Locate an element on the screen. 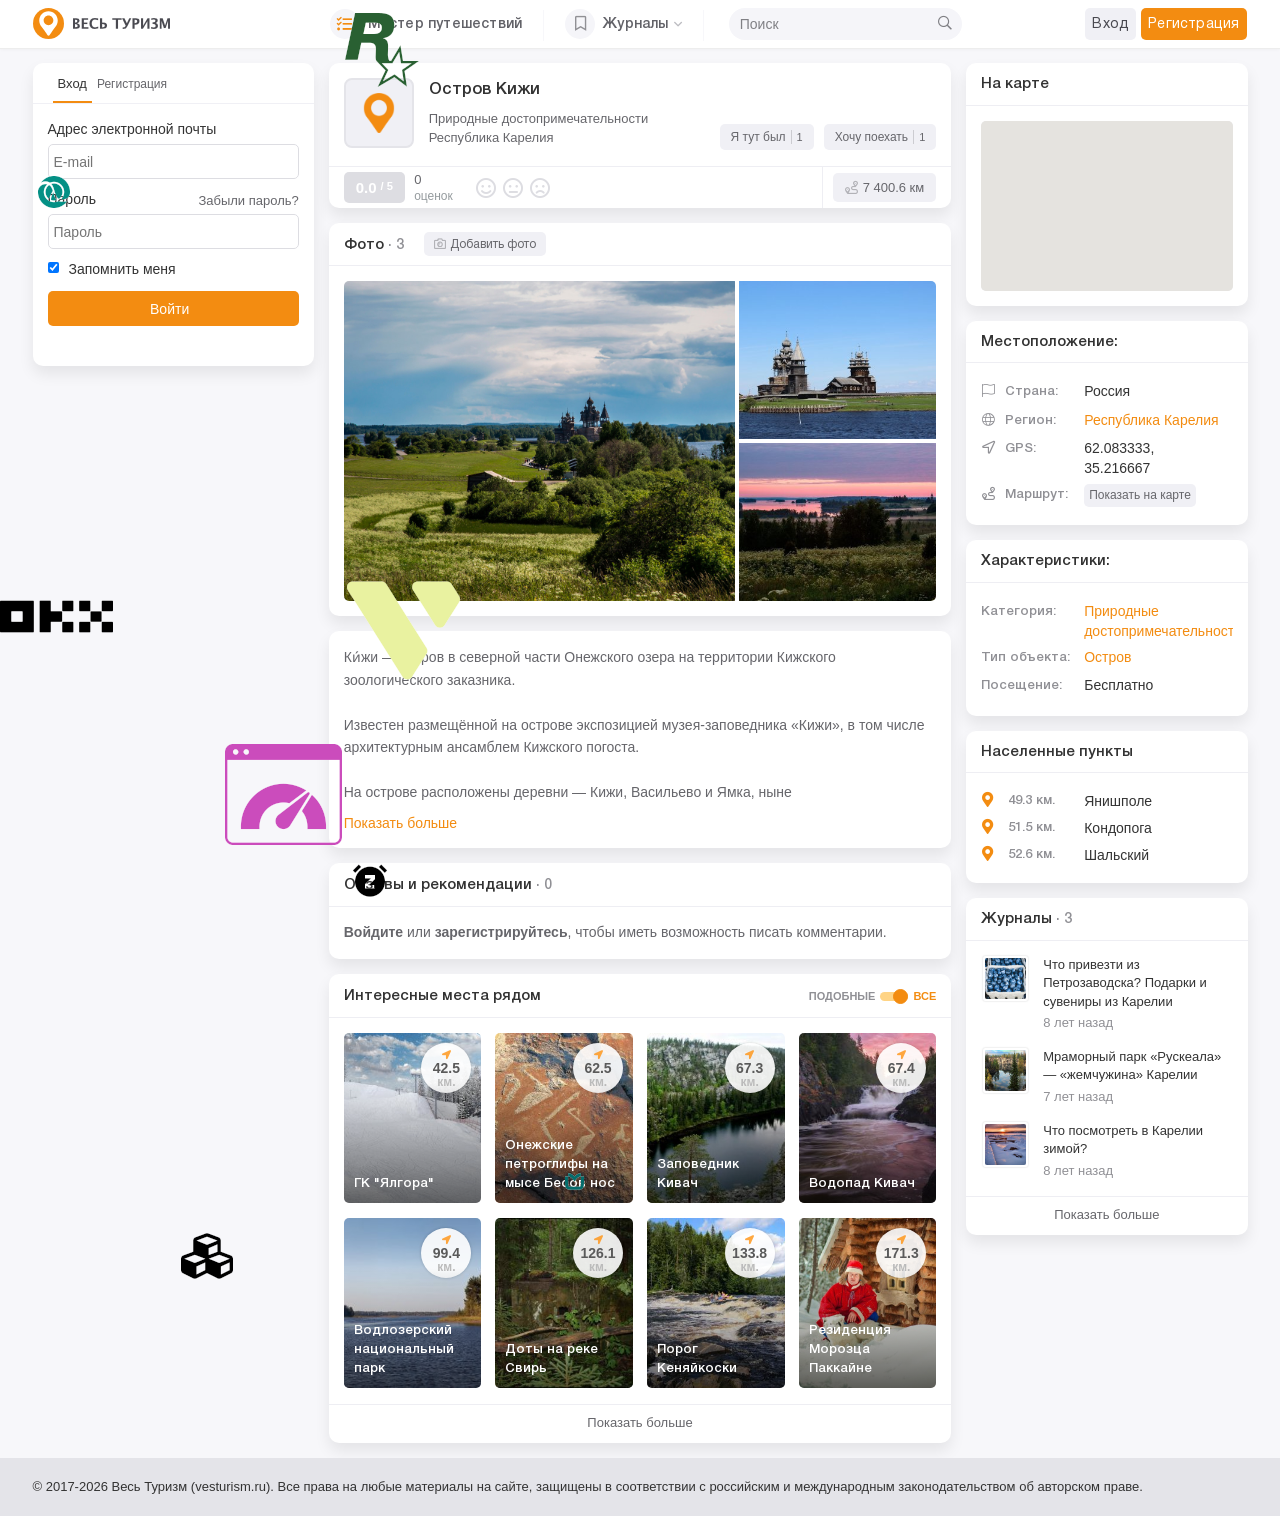 The height and width of the screenshot is (1516, 1280). Rockstar Games company logo is located at coordinates (382, 50).